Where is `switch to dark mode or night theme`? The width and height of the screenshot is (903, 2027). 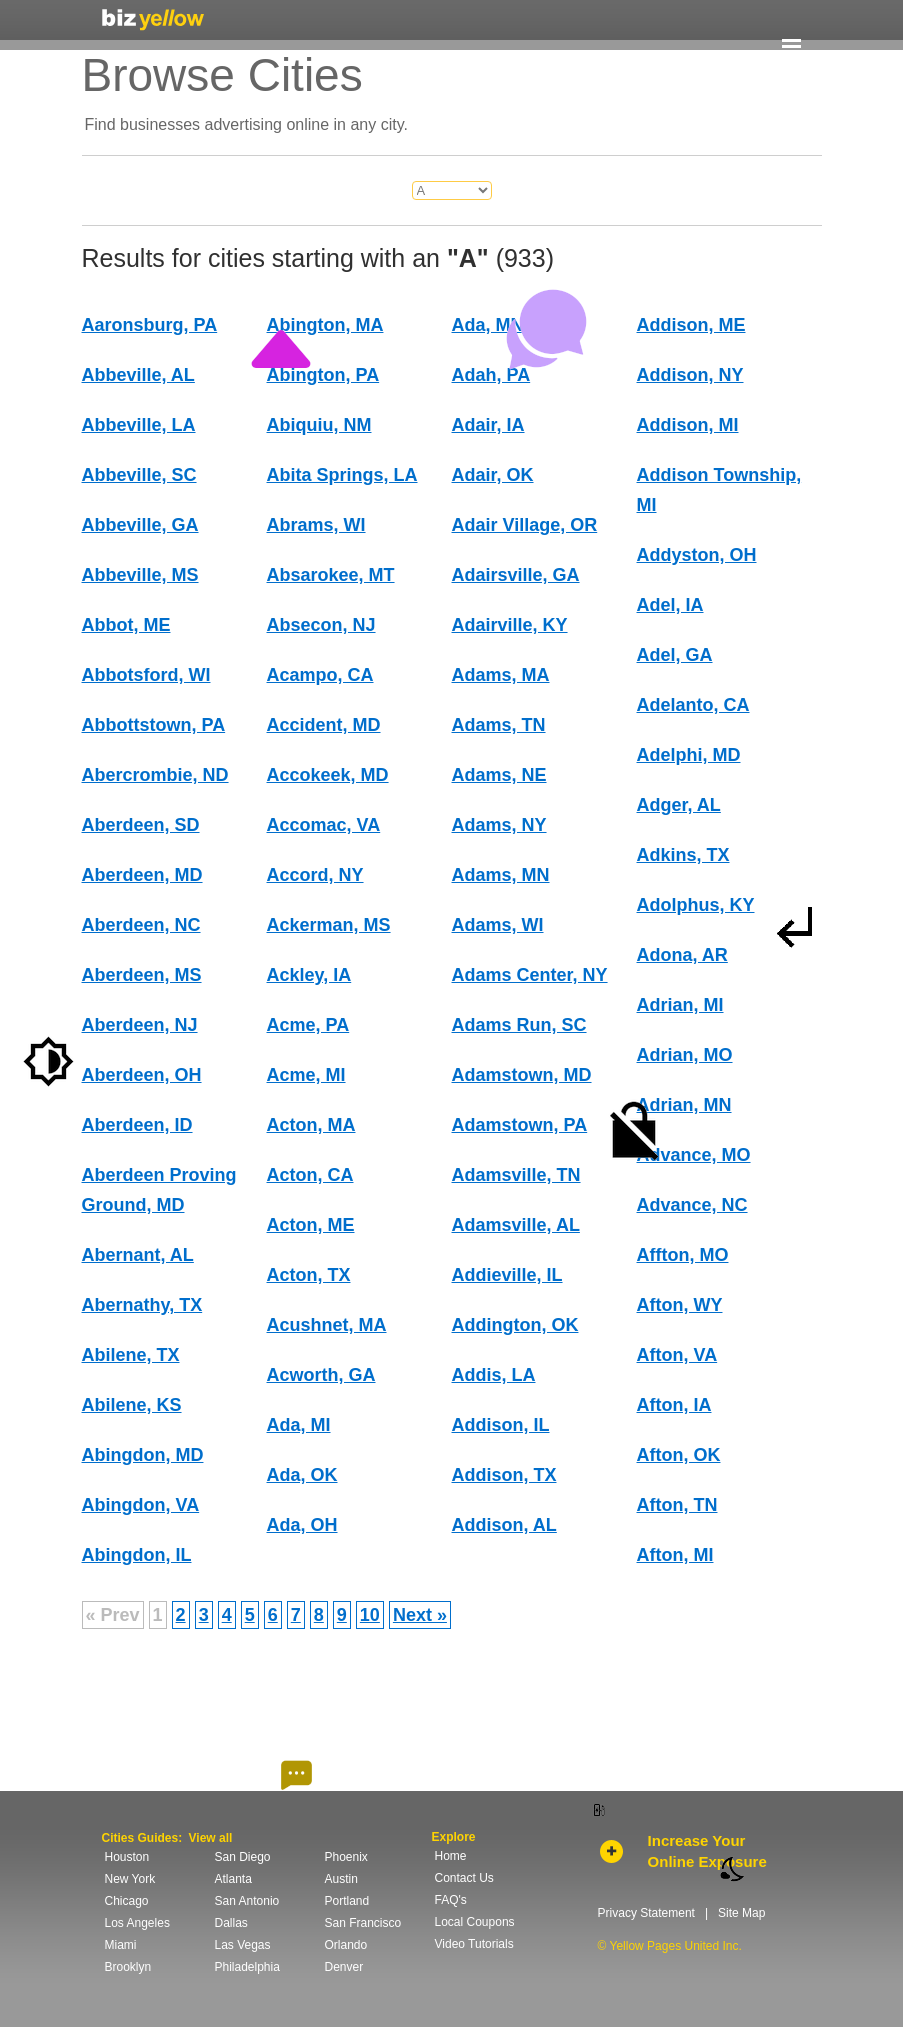 switch to dark mode or night theme is located at coordinates (734, 1869).